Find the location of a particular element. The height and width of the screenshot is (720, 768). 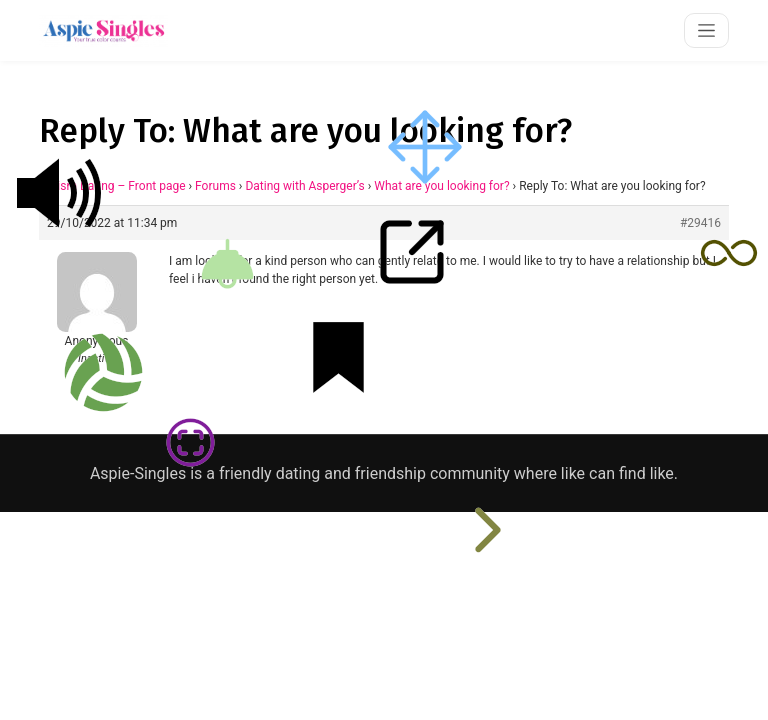

volume is set to high or maximum is located at coordinates (59, 193).